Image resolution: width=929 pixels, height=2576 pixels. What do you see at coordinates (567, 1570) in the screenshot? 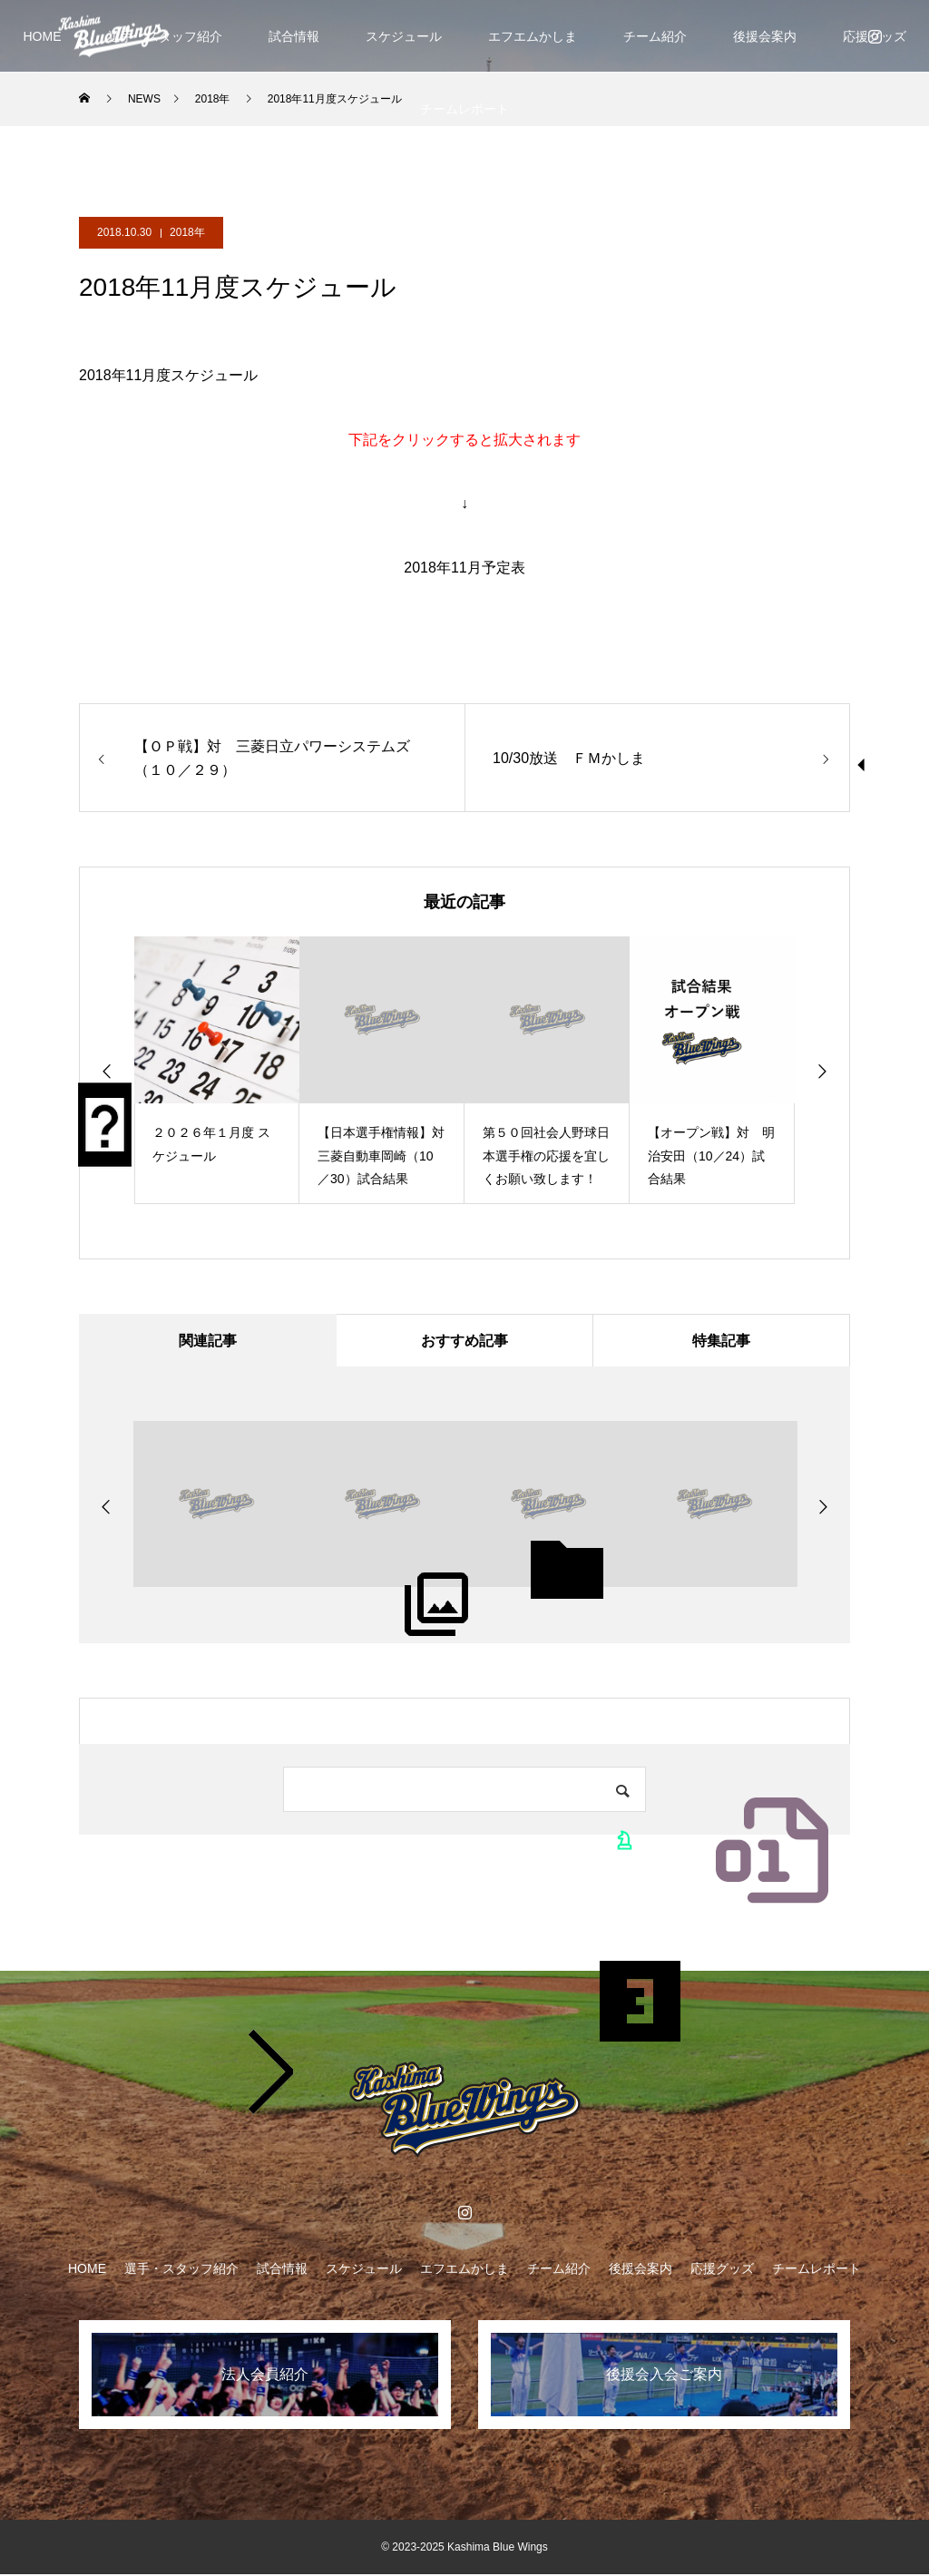
I see `access your files and documents` at bounding box center [567, 1570].